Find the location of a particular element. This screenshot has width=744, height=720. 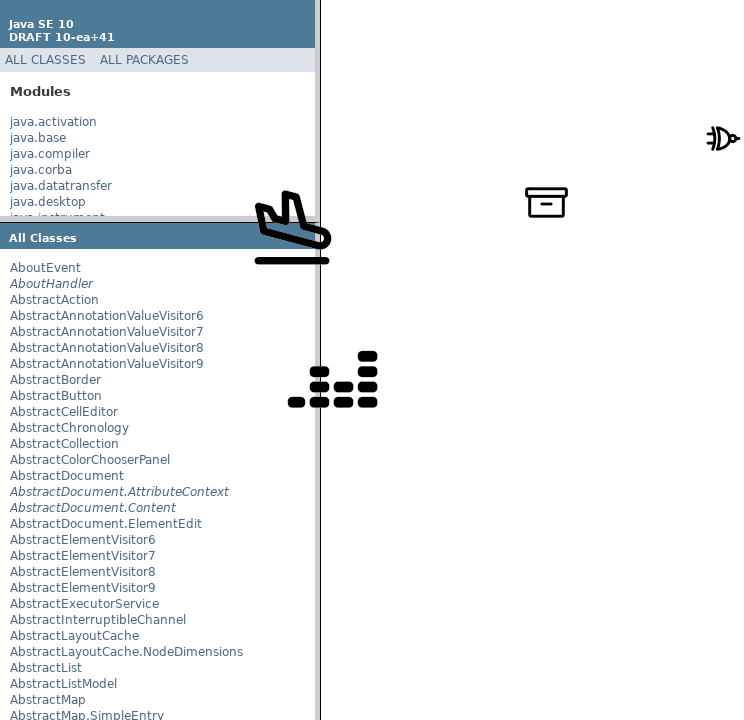

archive this item is located at coordinates (546, 202).